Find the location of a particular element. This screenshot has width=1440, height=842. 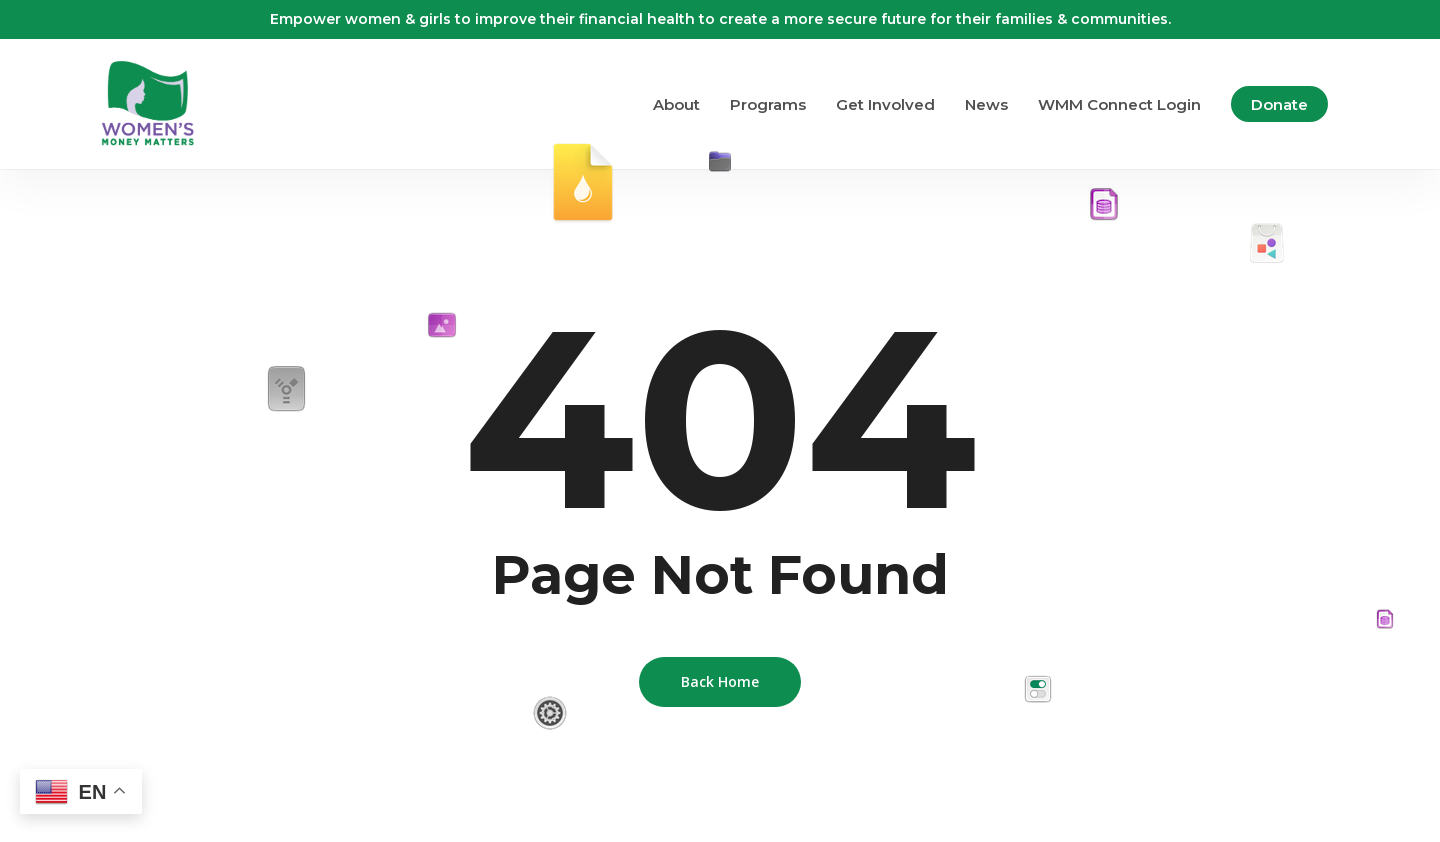

libreoffice base database template file is located at coordinates (1385, 619).